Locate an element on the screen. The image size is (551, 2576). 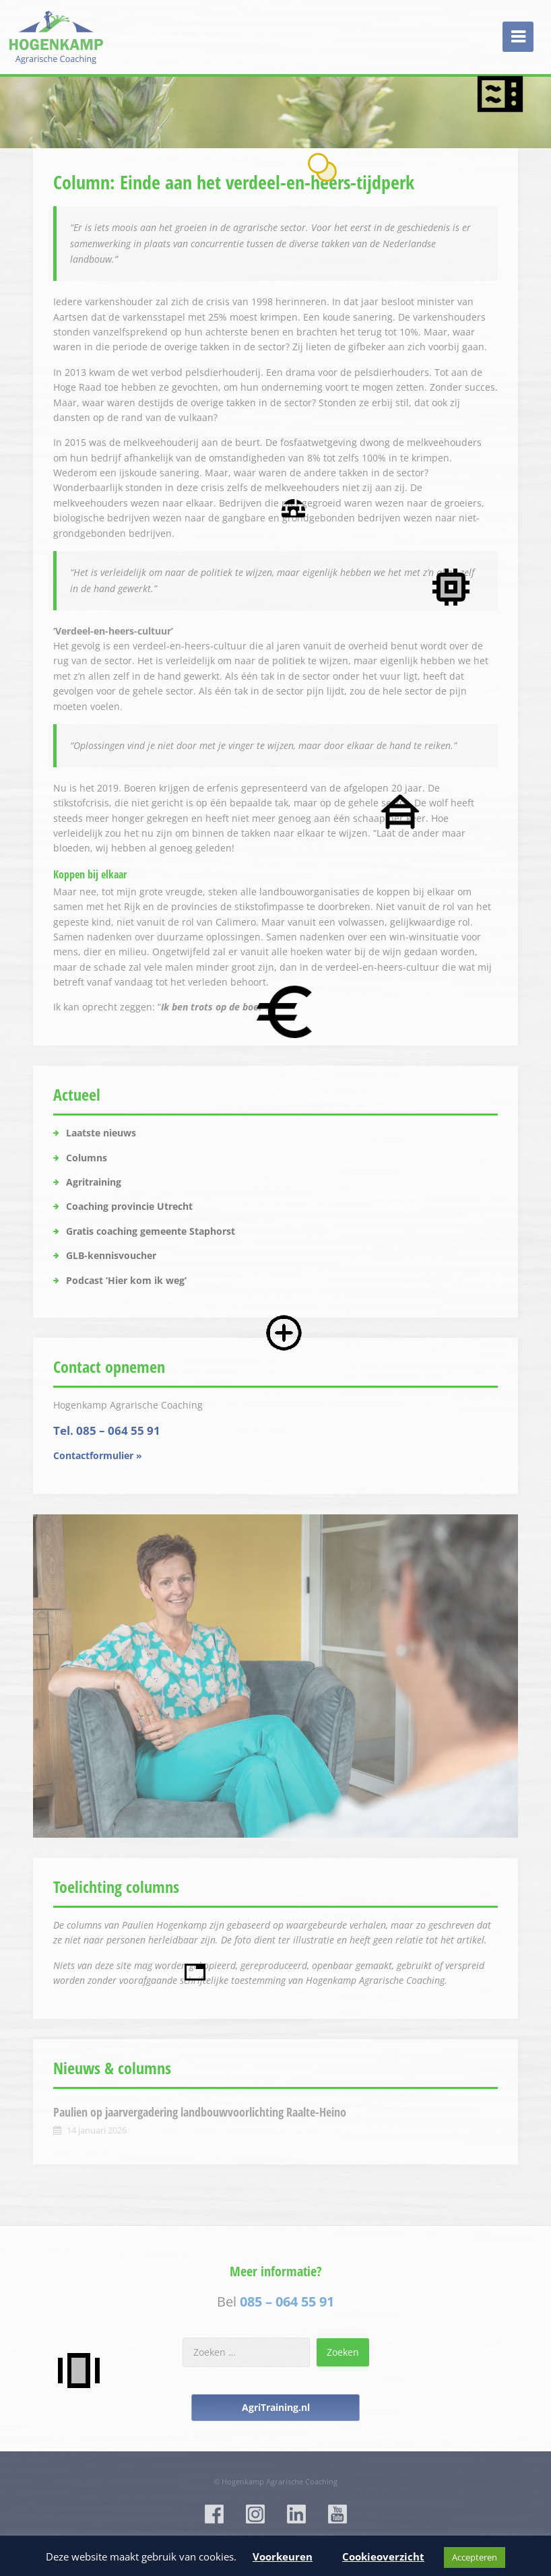
view device memory or RAM usage is located at coordinates (451, 587).